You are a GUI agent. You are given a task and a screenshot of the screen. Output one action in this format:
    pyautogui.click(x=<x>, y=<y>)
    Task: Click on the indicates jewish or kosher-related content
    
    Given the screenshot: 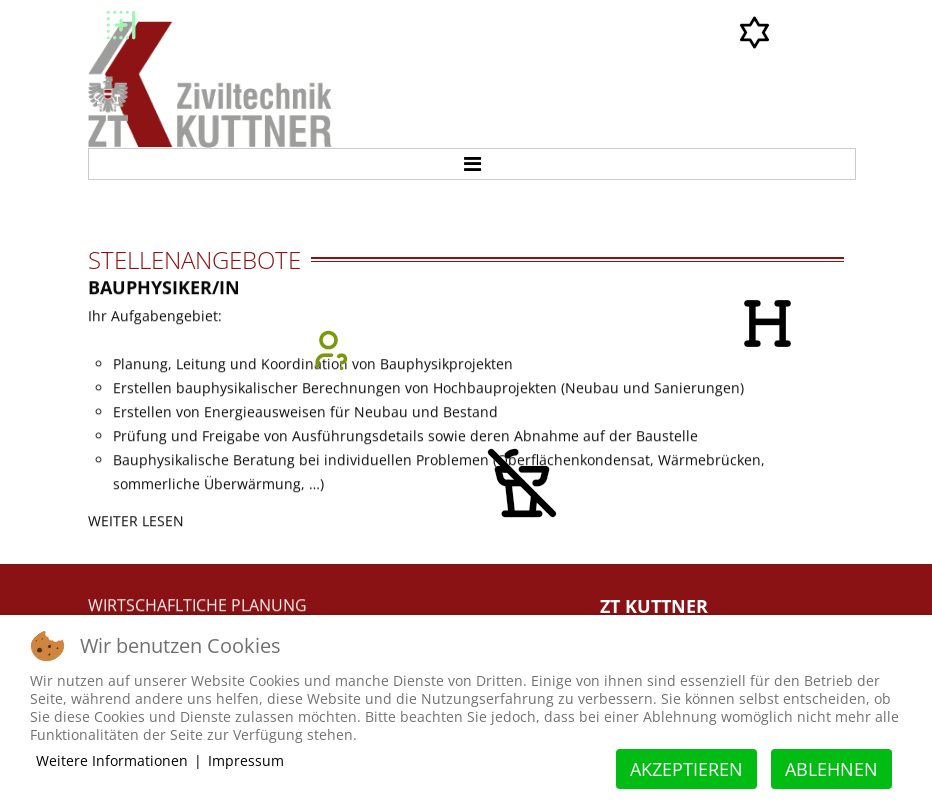 What is the action you would take?
    pyautogui.click(x=754, y=32)
    